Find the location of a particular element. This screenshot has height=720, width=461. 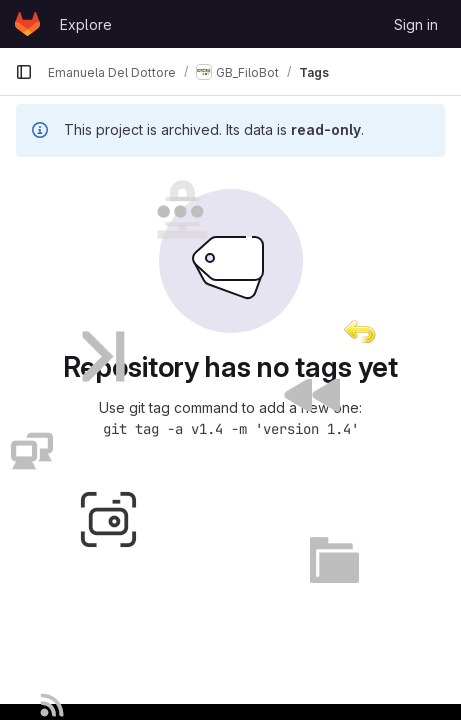

skip to the end of a list or playlist is located at coordinates (103, 356).